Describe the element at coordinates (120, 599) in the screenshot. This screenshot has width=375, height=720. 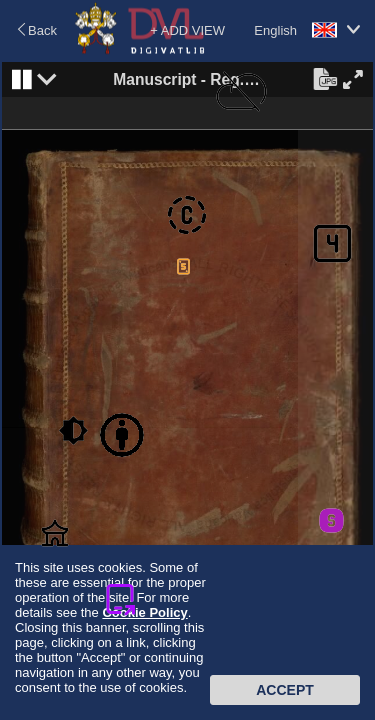
I see `share content from iPad` at that location.